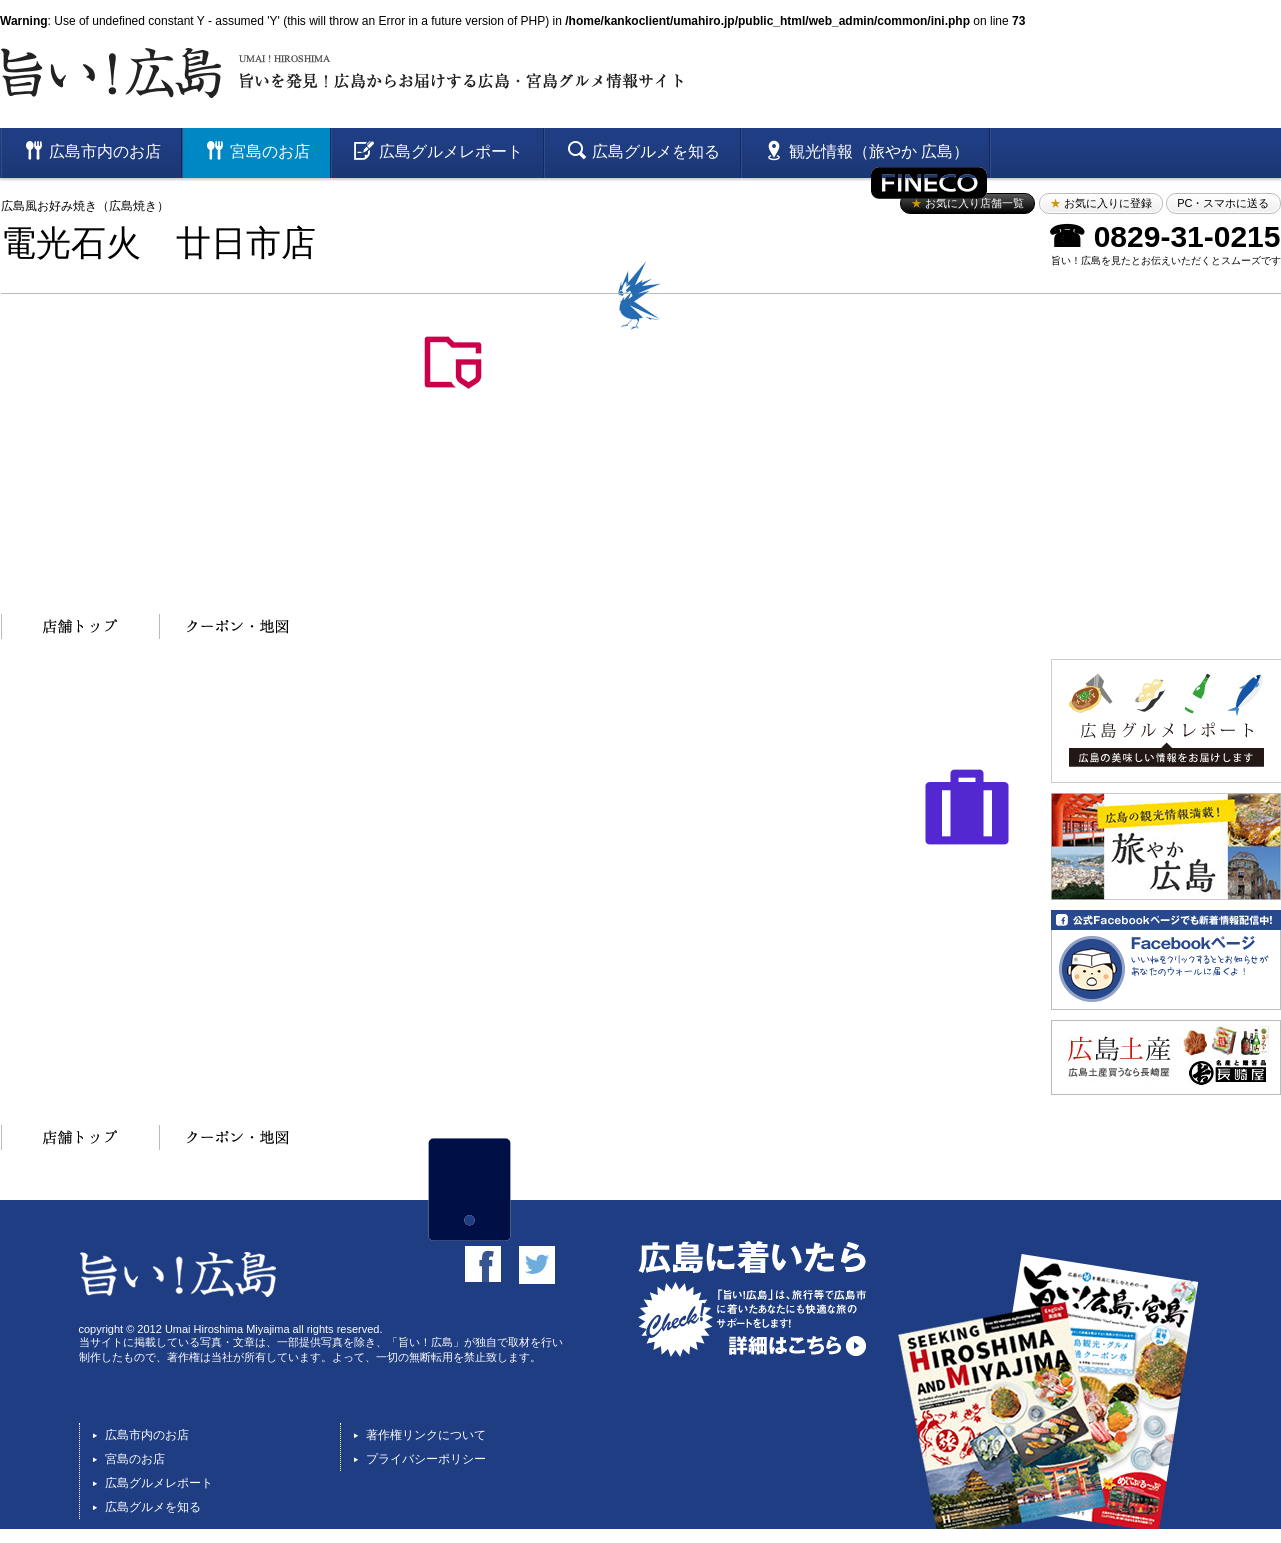 The width and height of the screenshot is (1281, 1543). What do you see at coordinates (639, 295) in the screenshot?
I see `CD Projekt company logo` at bounding box center [639, 295].